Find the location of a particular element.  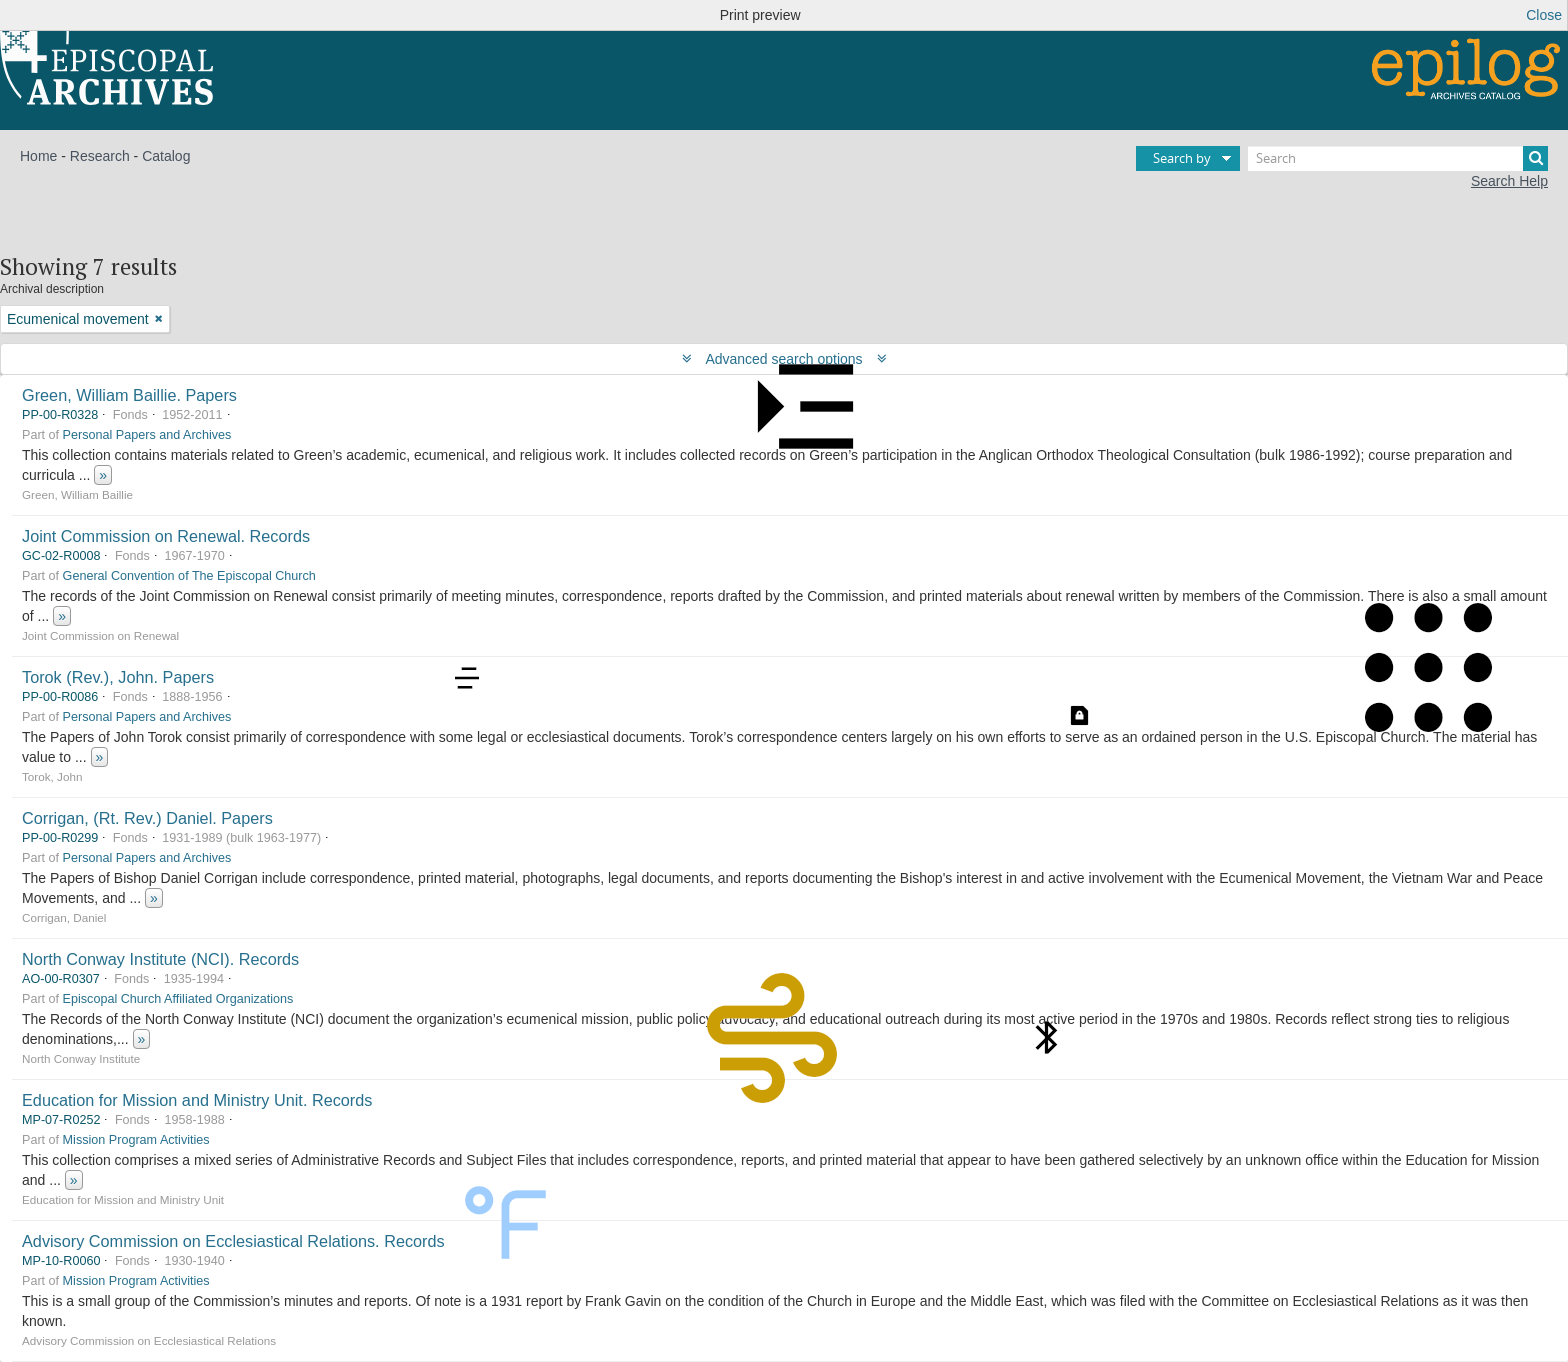

indicates temperature displayed in fahrenheit is located at coordinates (509, 1222).